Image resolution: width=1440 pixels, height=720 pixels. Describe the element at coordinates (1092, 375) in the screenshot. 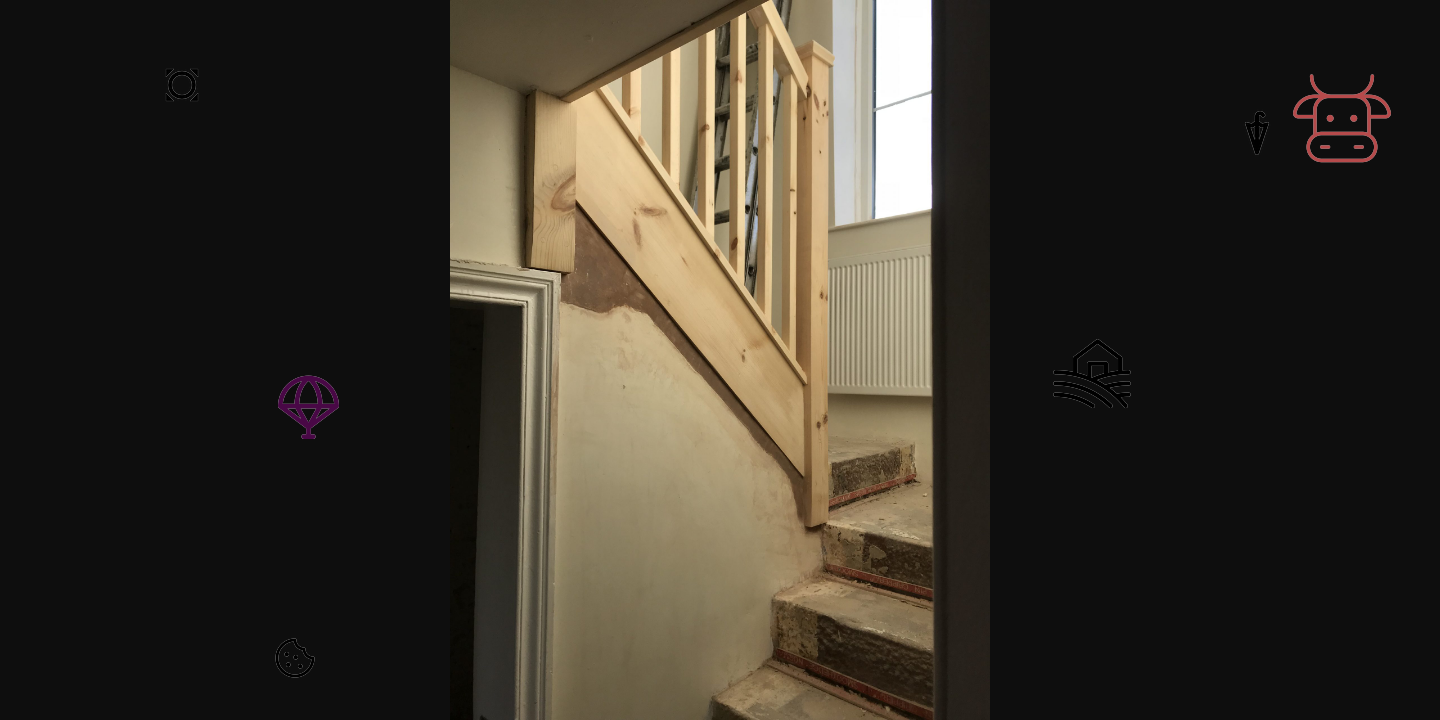

I see `access farm or agricultural settings` at that location.